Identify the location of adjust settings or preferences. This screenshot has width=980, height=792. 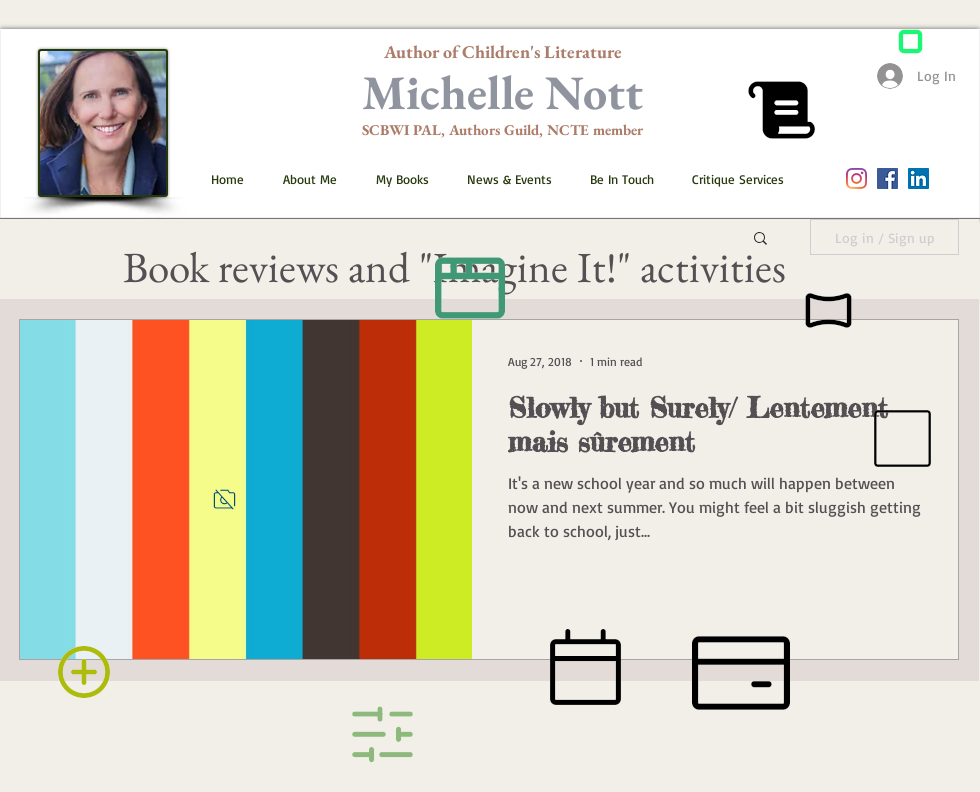
(382, 733).